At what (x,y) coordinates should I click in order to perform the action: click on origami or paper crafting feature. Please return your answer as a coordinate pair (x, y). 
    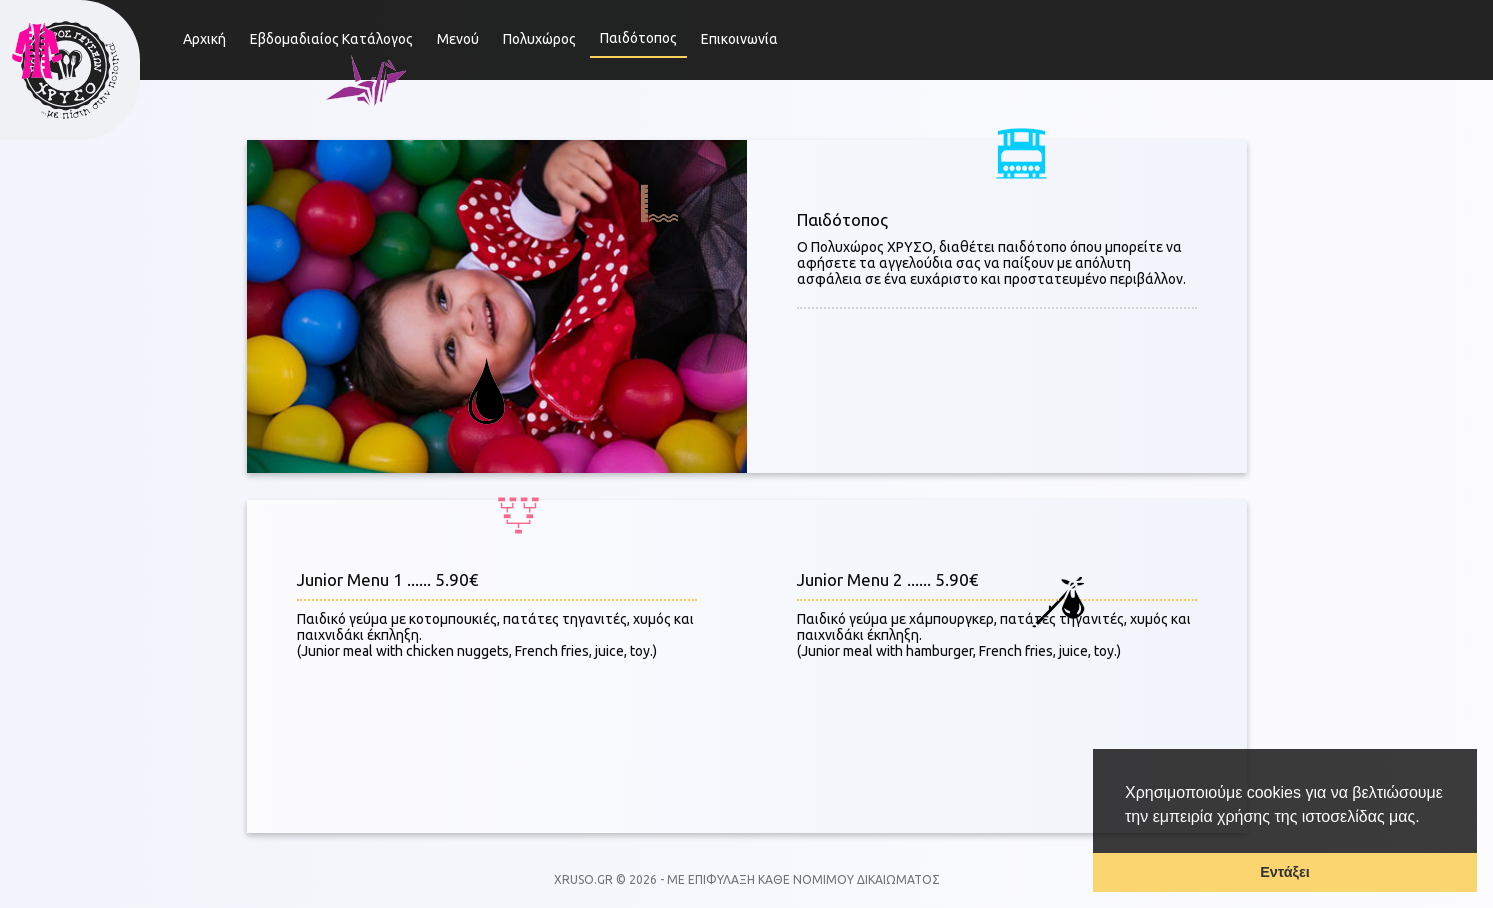
    Looking at the image, I should click on (365, 80).